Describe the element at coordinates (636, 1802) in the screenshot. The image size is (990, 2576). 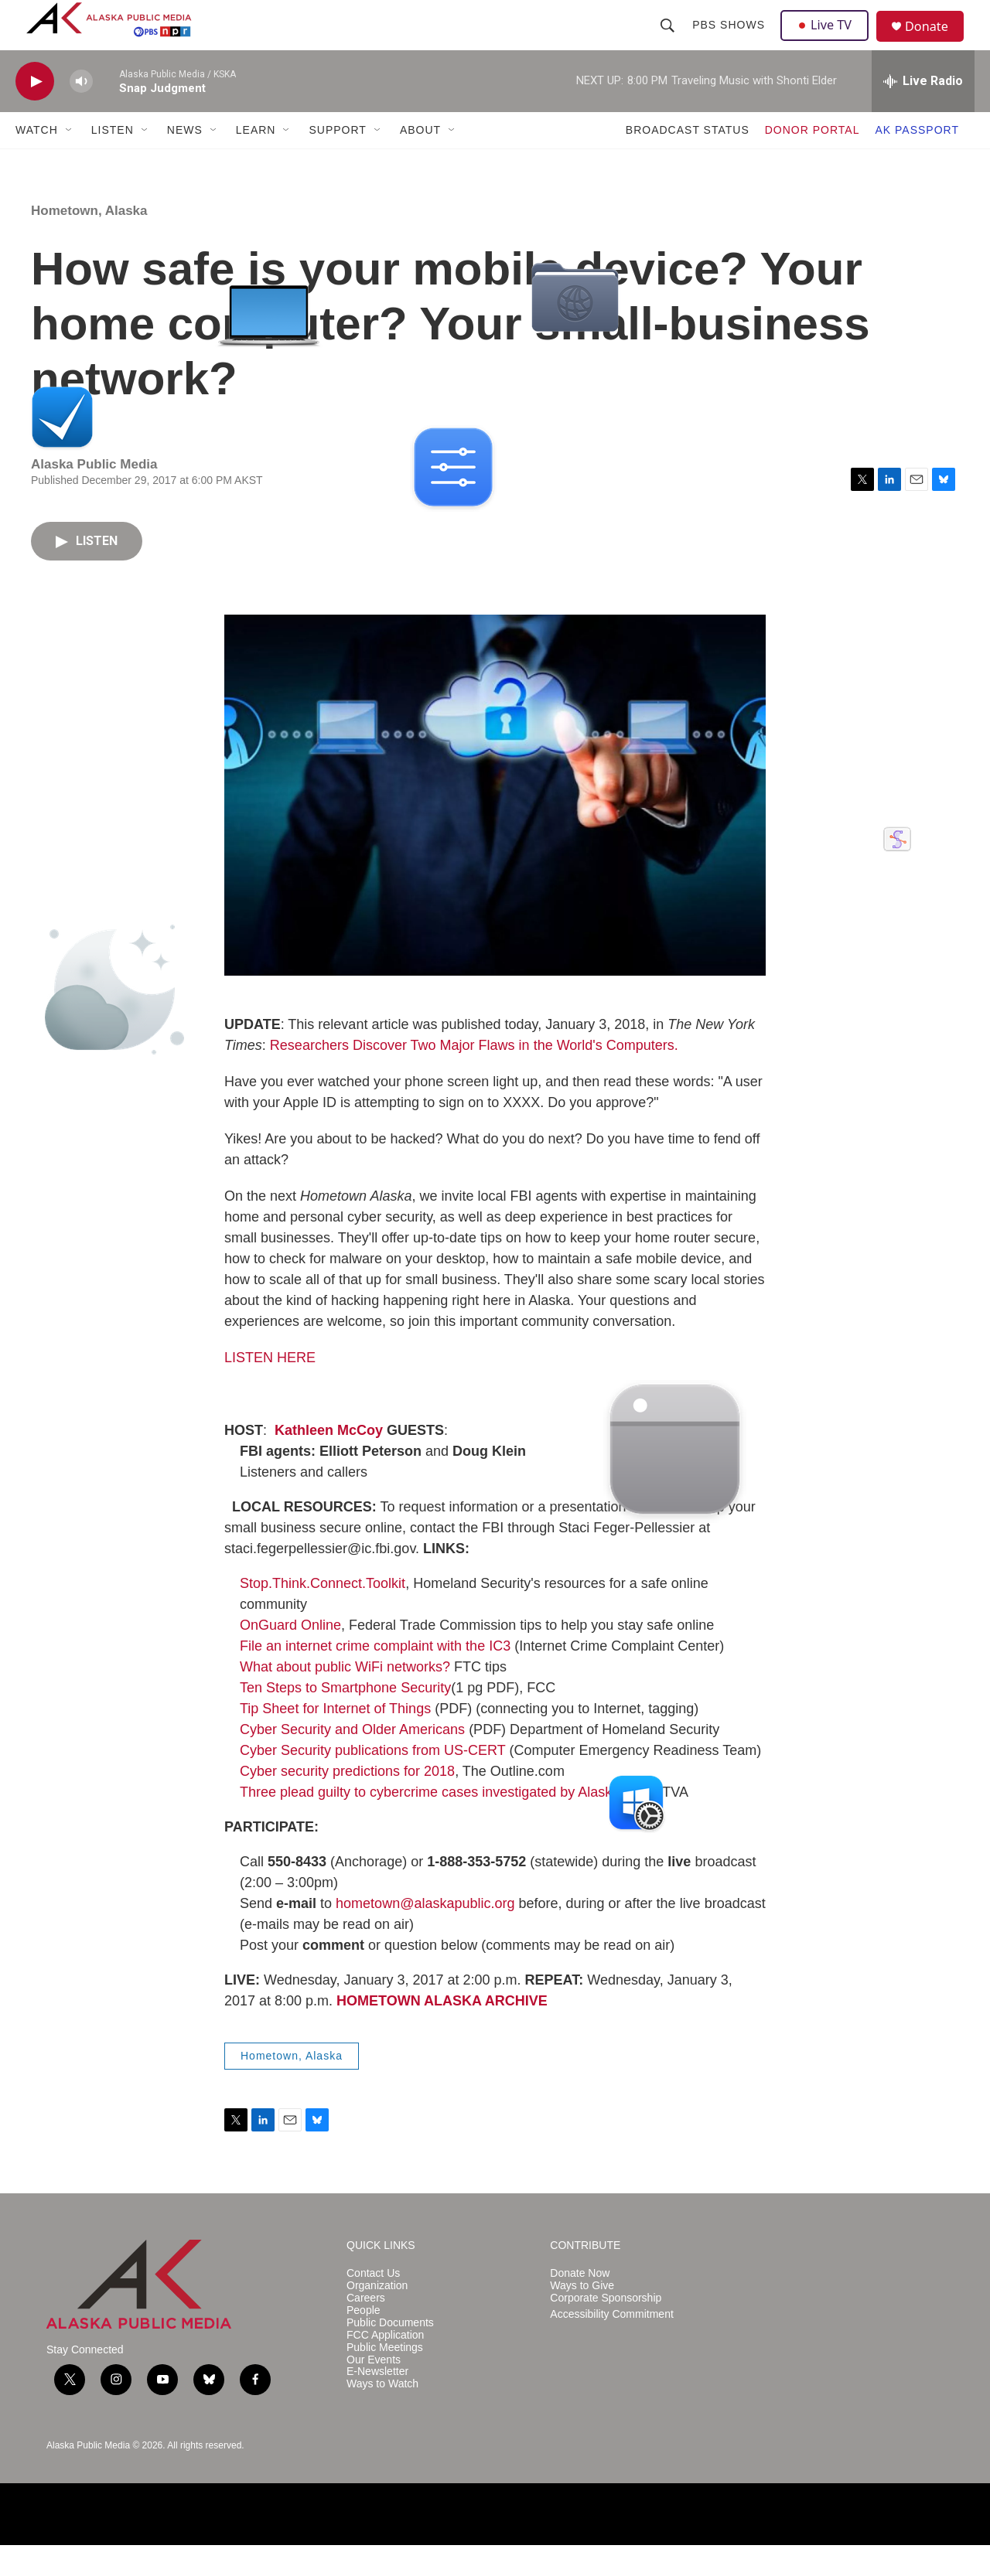
I see `open wine configuration settings` at that location.